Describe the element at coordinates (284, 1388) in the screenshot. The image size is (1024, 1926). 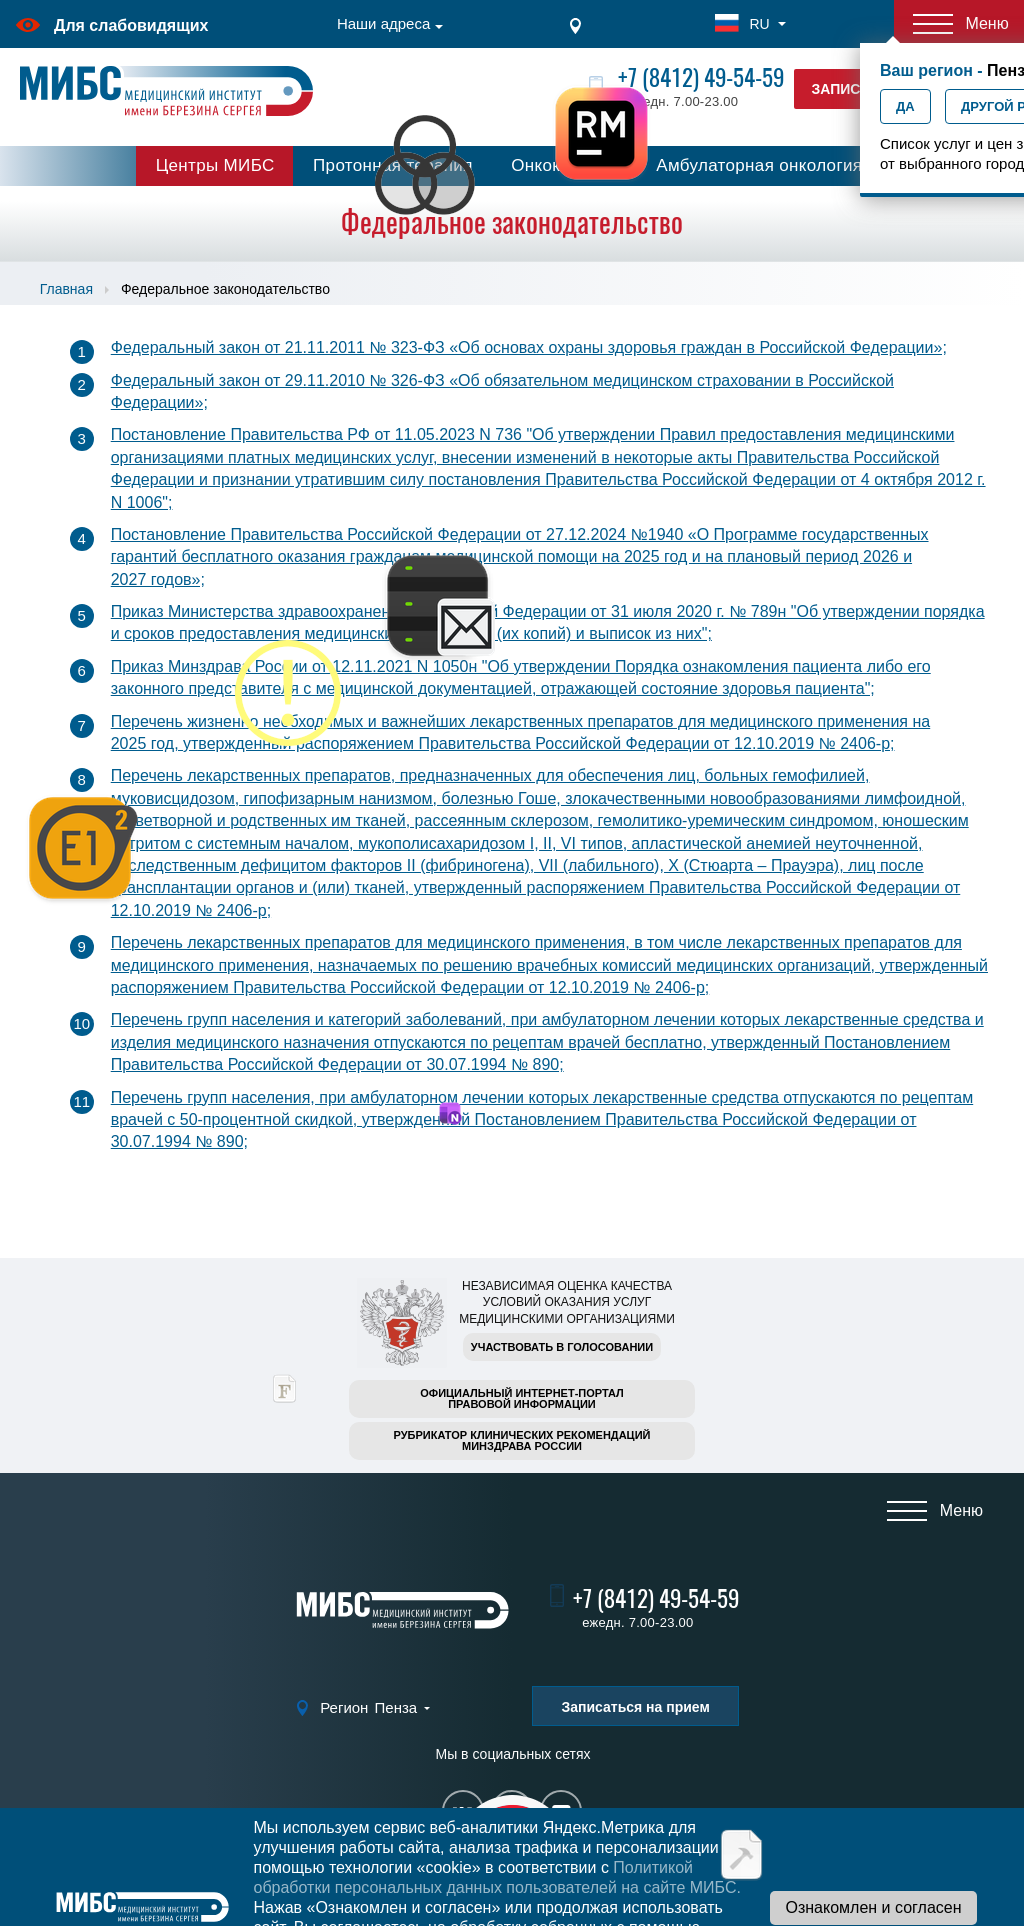
I see `a fortran source code file` at that location.